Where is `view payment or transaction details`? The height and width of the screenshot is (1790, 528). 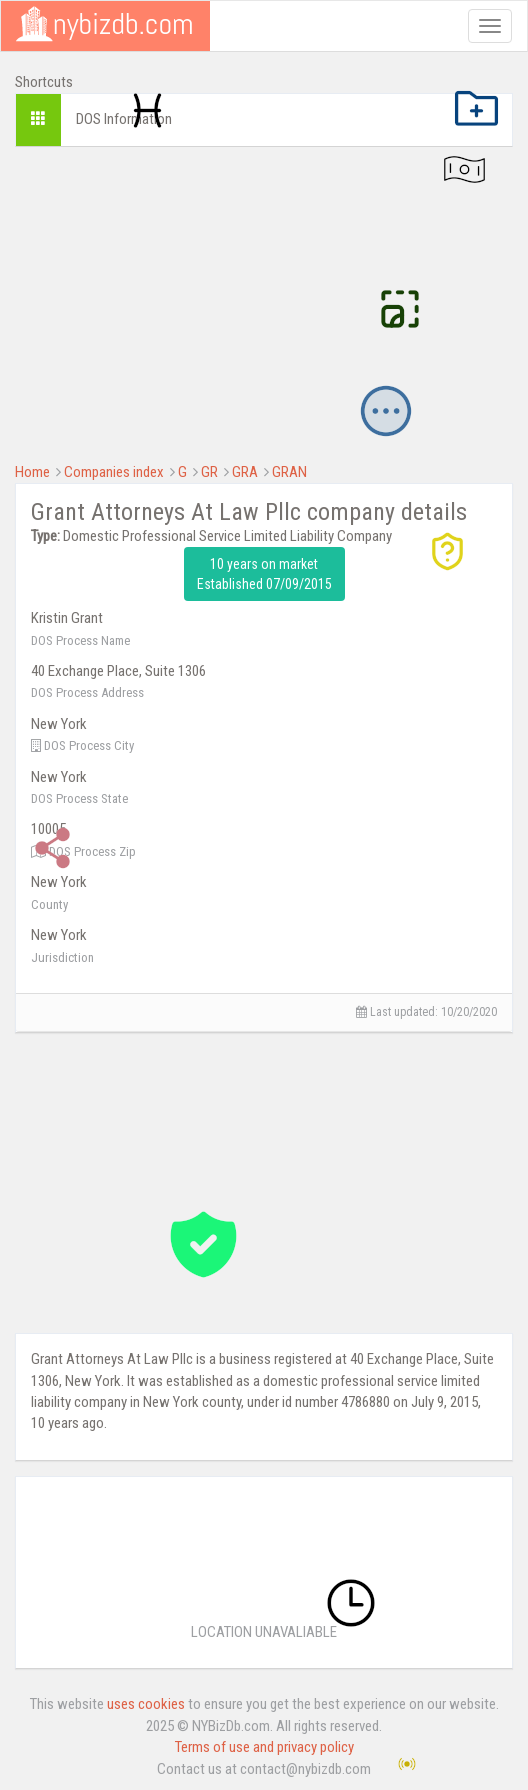
view payment or transaction details is located at coordinates (464, 169).